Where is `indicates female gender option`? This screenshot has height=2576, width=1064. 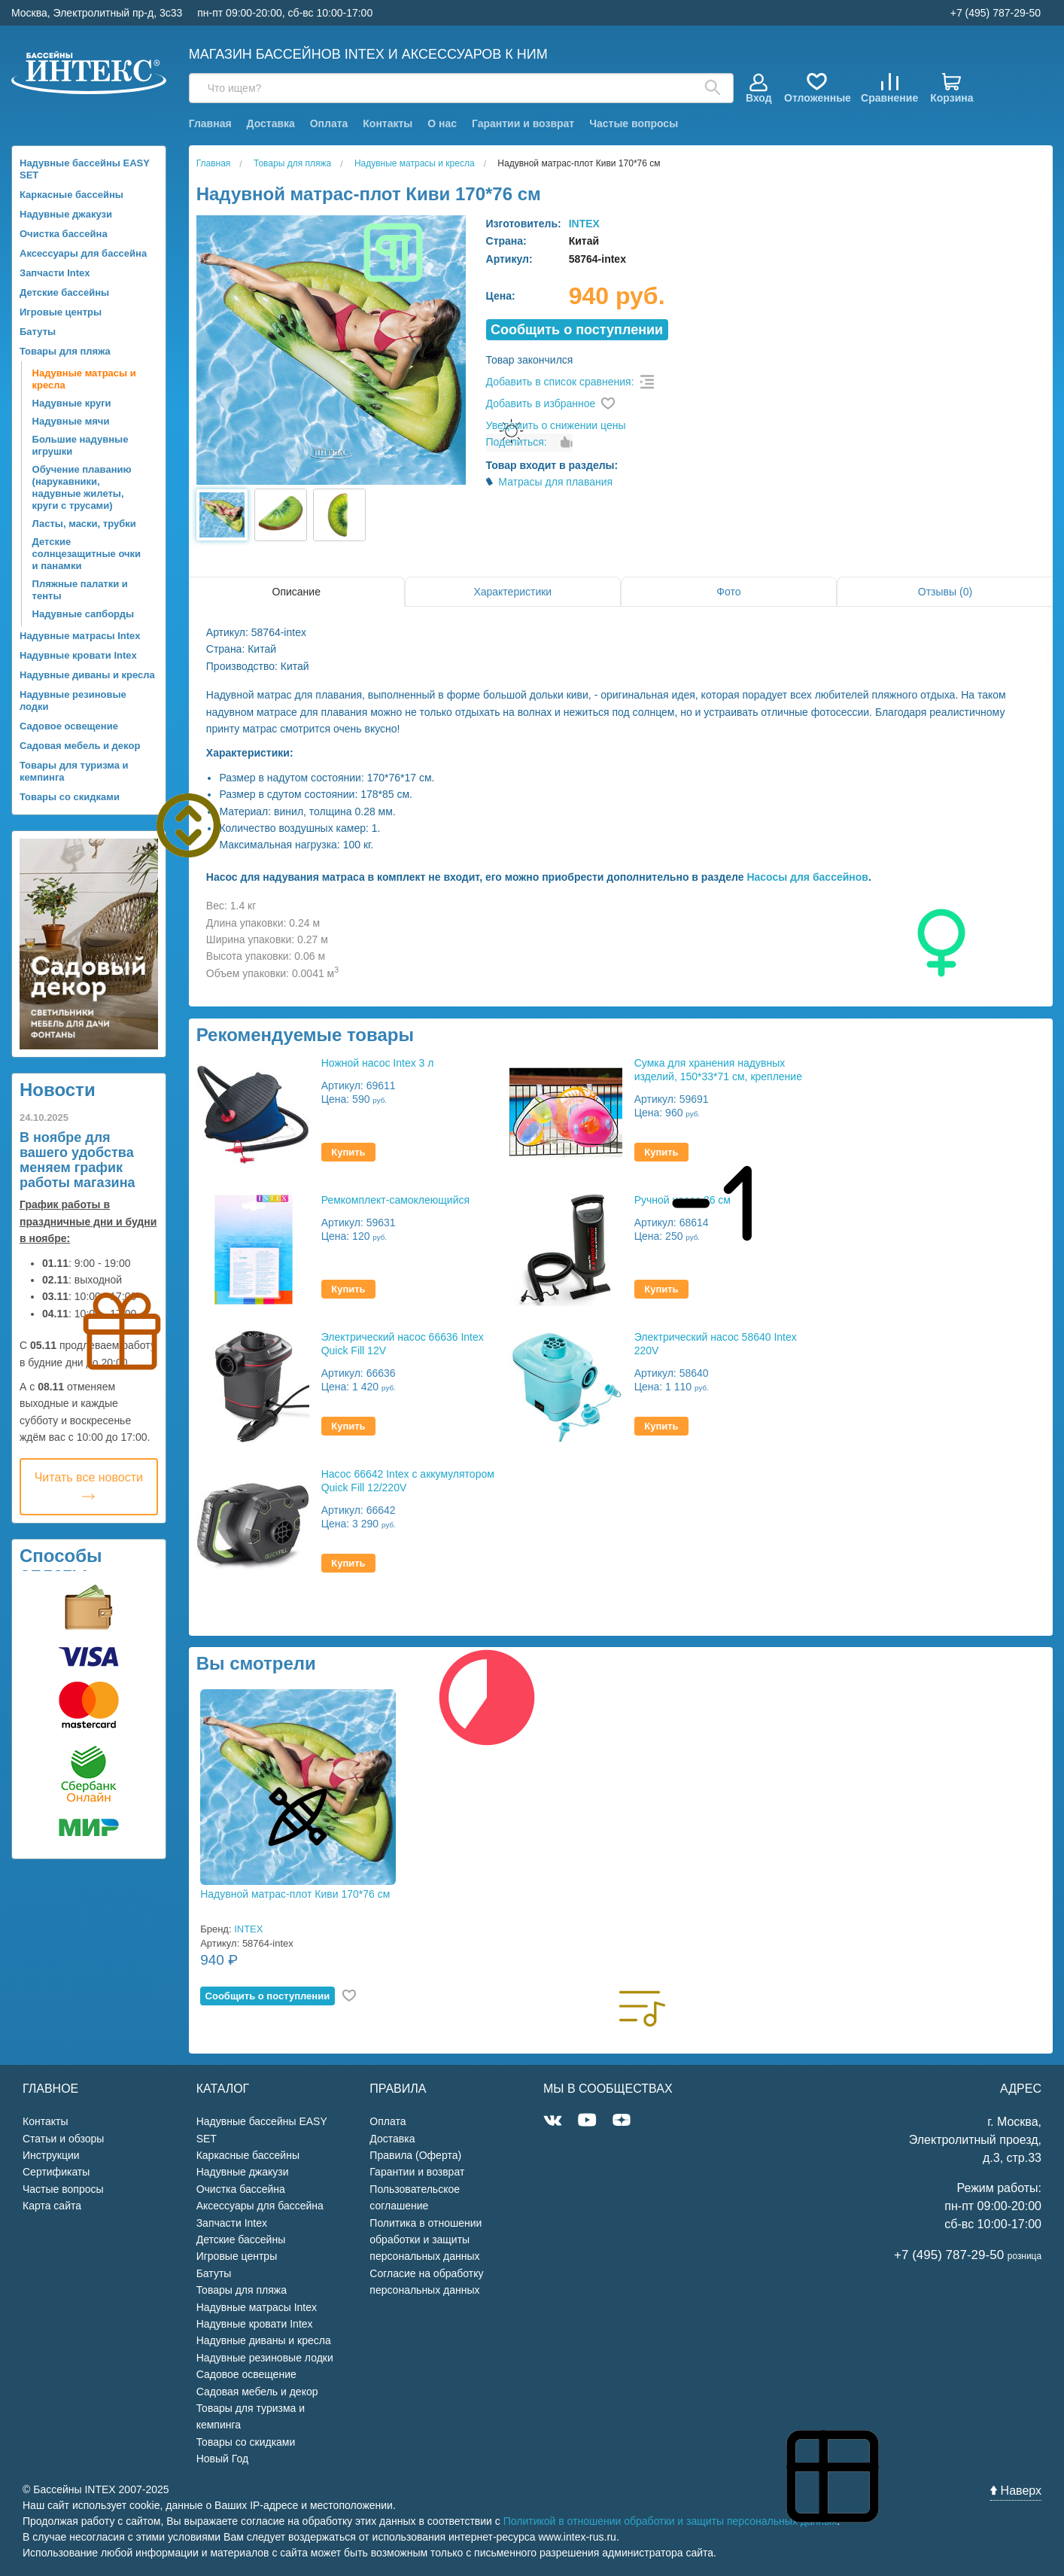 indicates female gender option is located at coordinates (941, 942).